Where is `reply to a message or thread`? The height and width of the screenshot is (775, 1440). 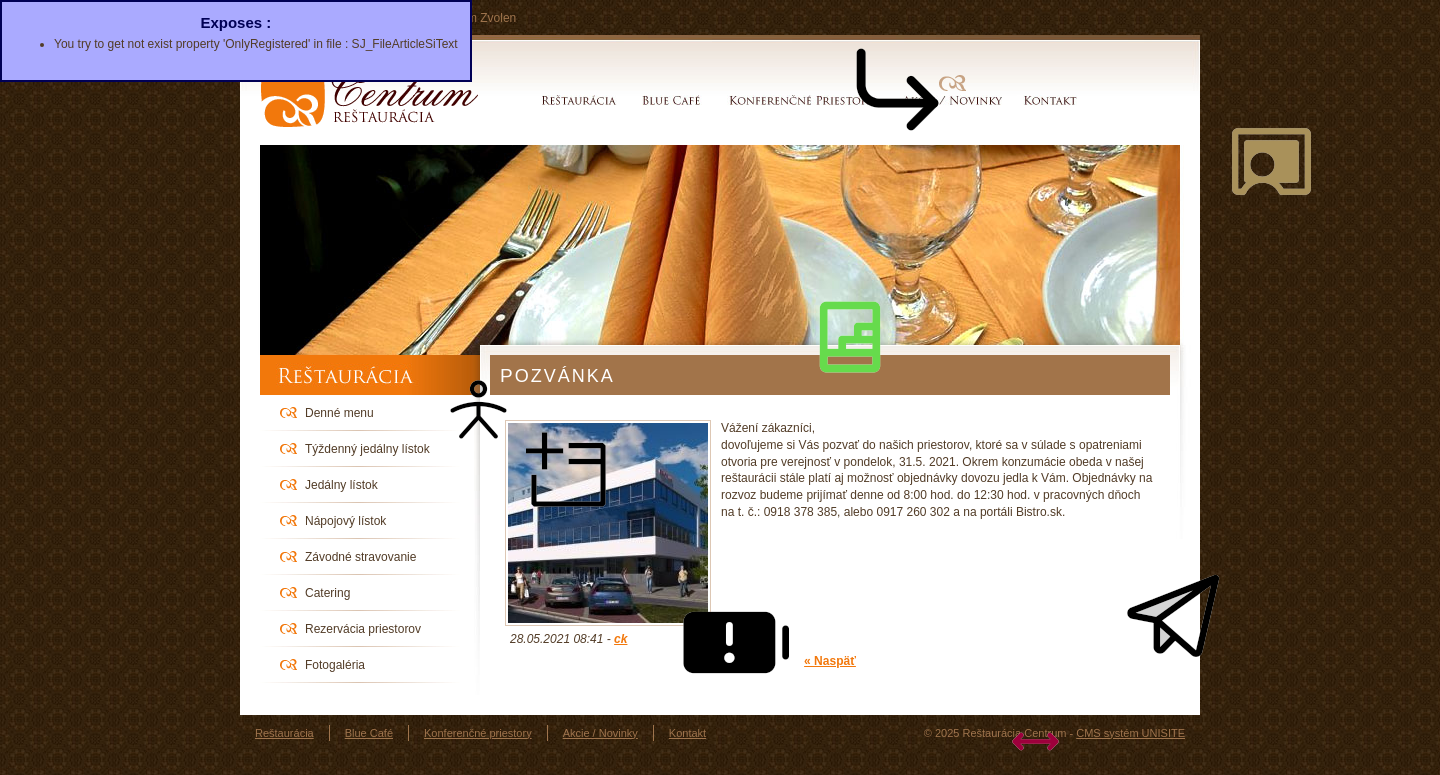 reply to a message or thread is located at coordinates (897, 89).